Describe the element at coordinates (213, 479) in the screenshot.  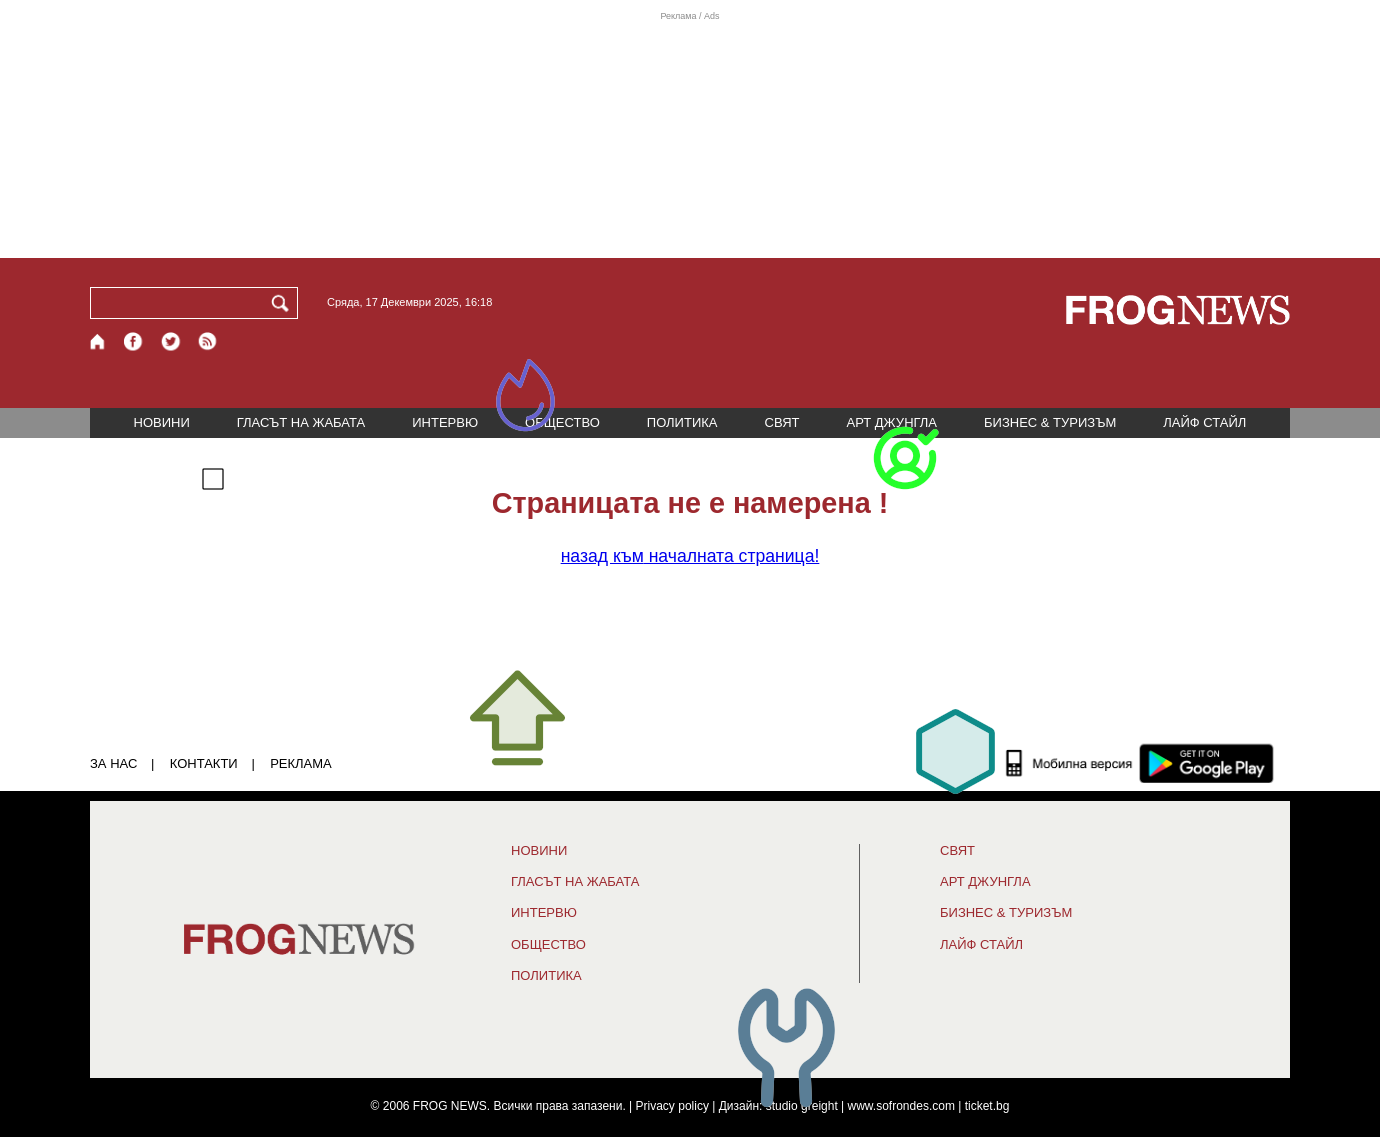
I see `stop media playback` at that location.